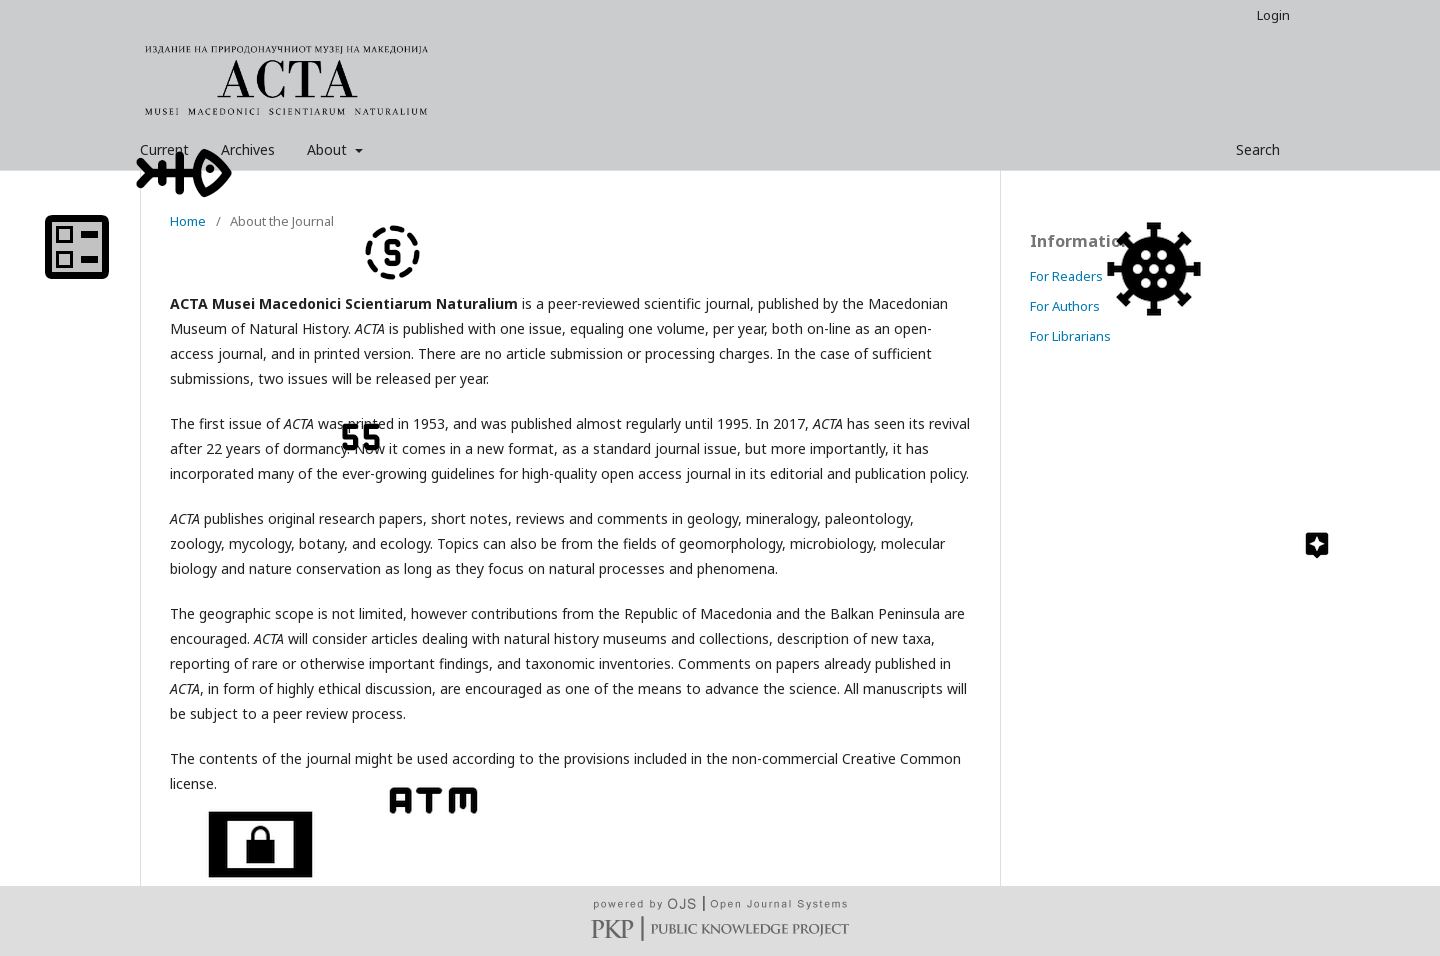 This screenshot has height=956, width=1440. What do you see at coordinates (361, 437) in the screenshot?
I see `indicates item number 55 in a list or sequence` at bounding box center [361, 437].